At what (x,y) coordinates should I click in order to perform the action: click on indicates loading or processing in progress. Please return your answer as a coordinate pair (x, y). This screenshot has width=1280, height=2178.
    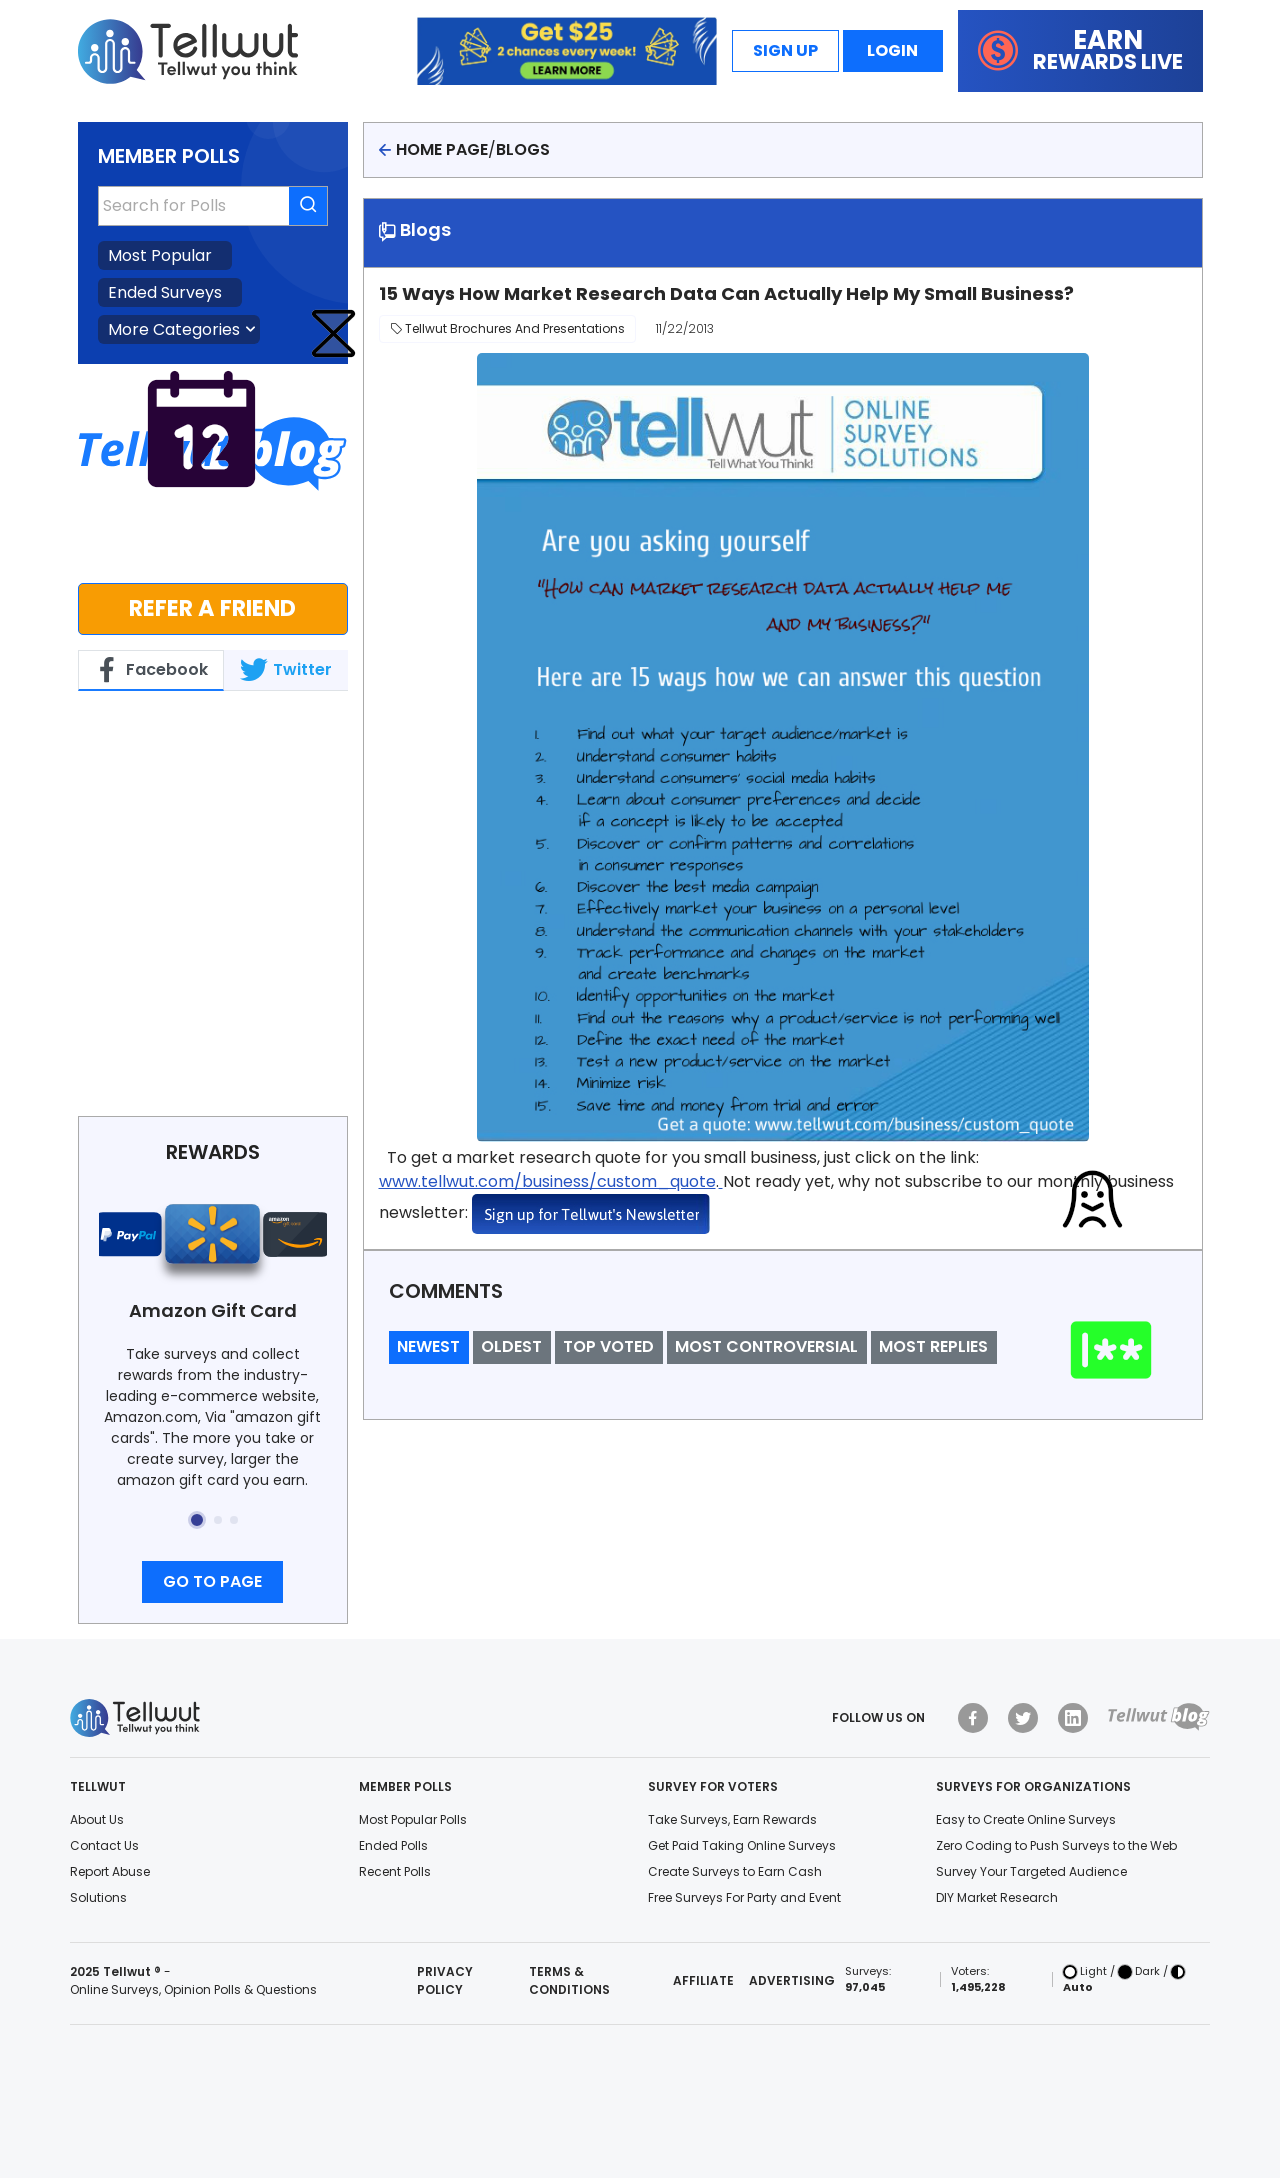
    Looking at the image, I should click on (333, 333).